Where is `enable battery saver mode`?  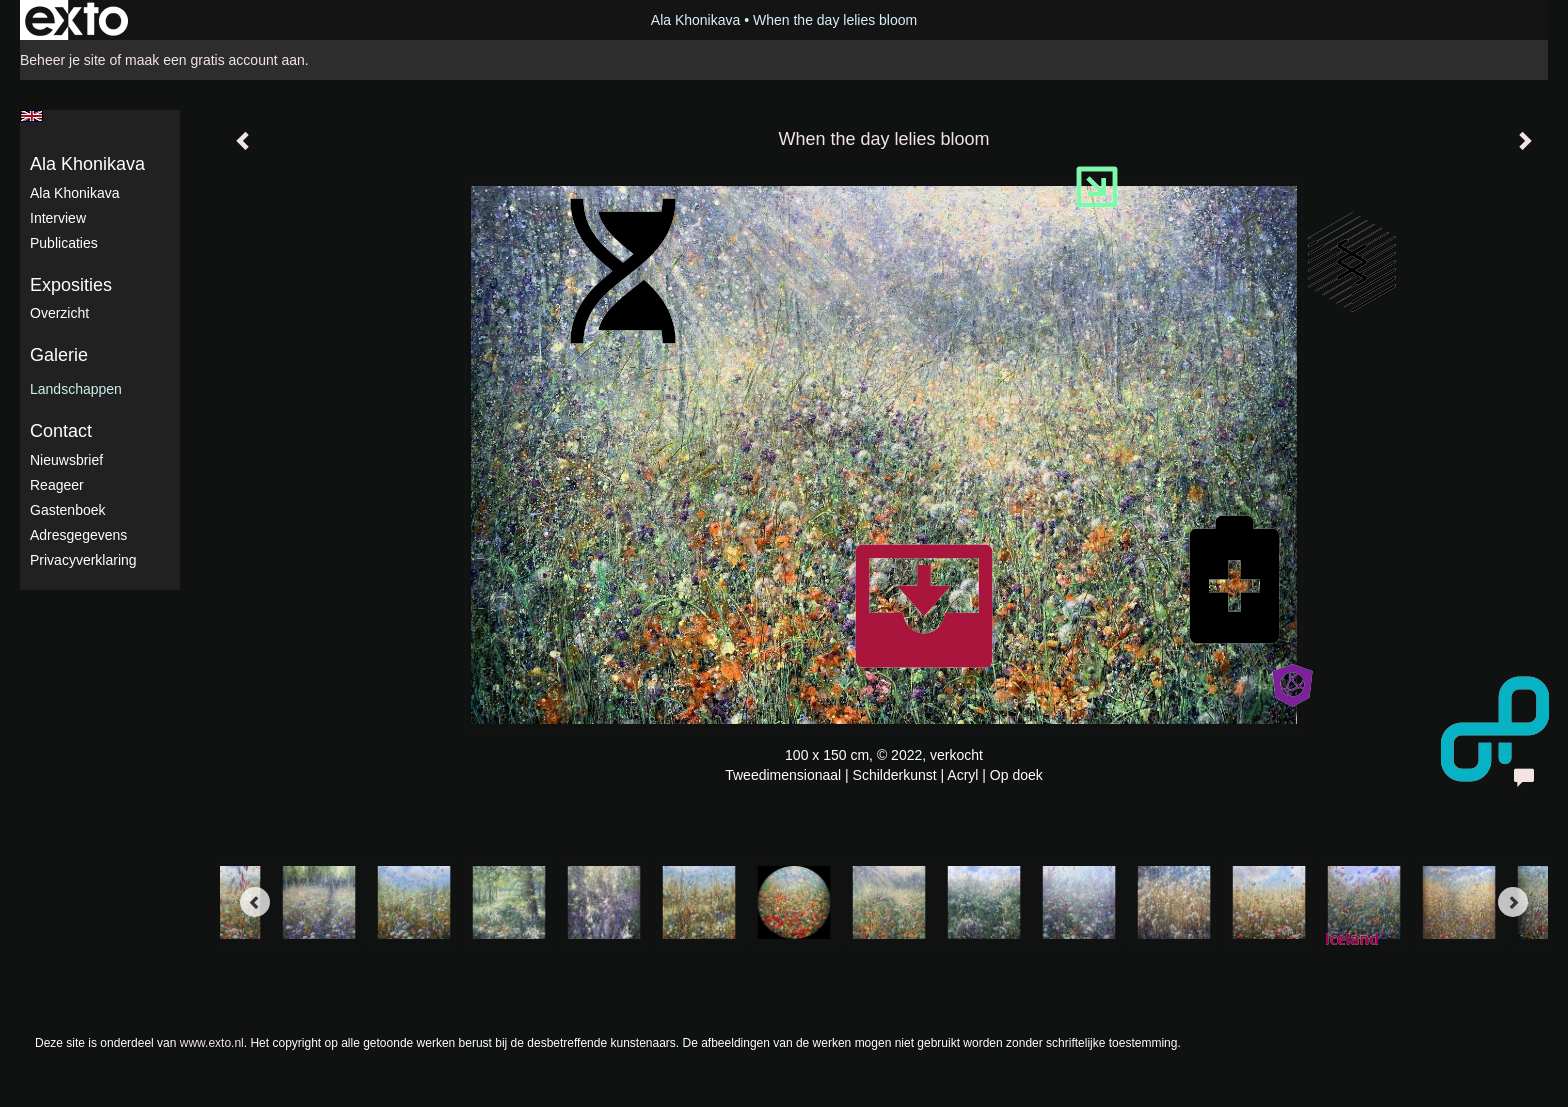
enable battery saver mode is located at coordinates (1234, 579).